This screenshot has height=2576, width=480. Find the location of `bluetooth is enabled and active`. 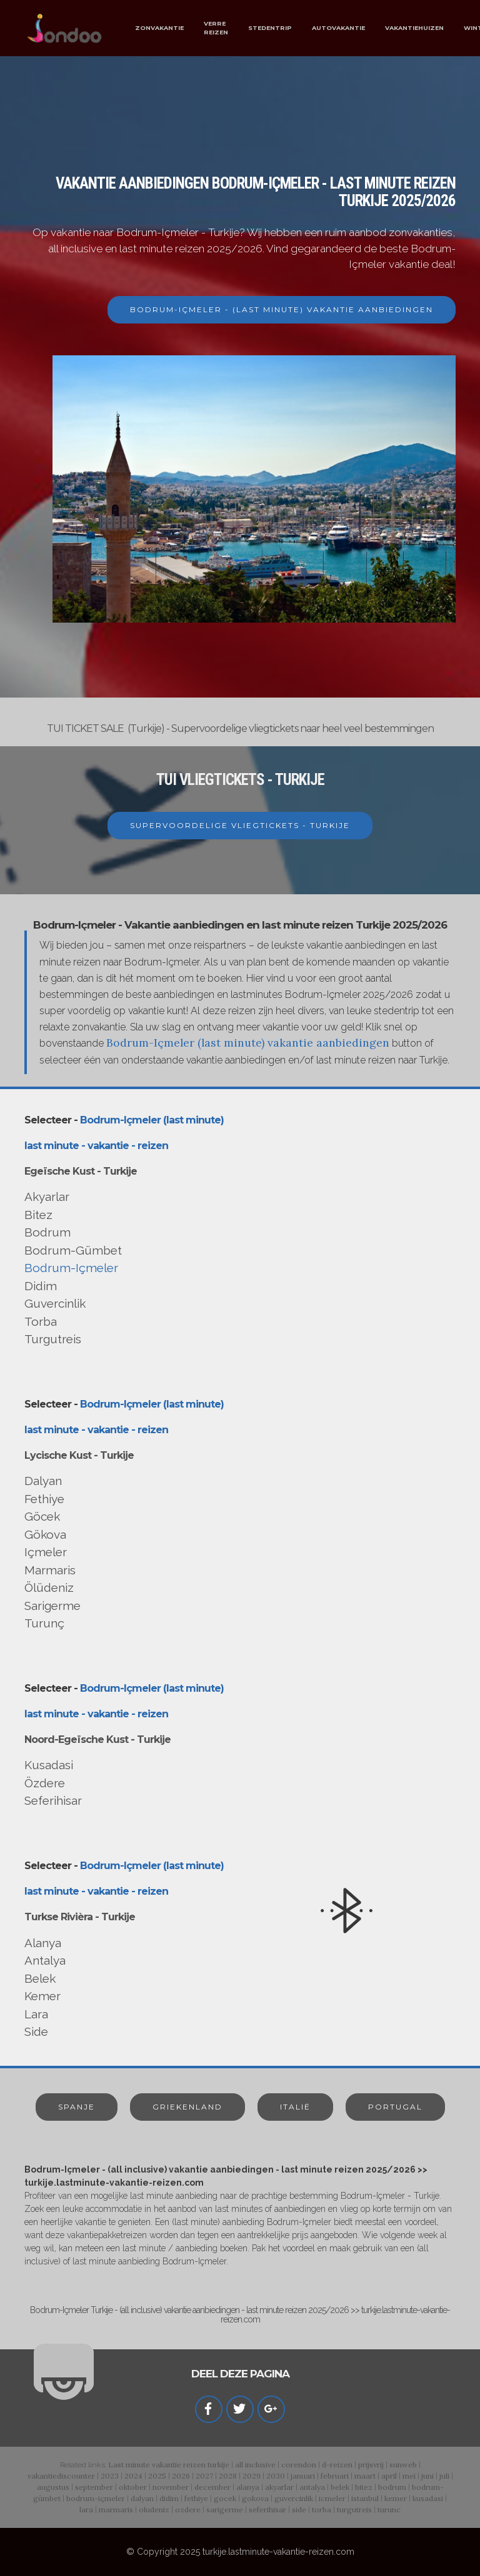

bluetooth is enabled and active is located at coordinates (346, 1910).